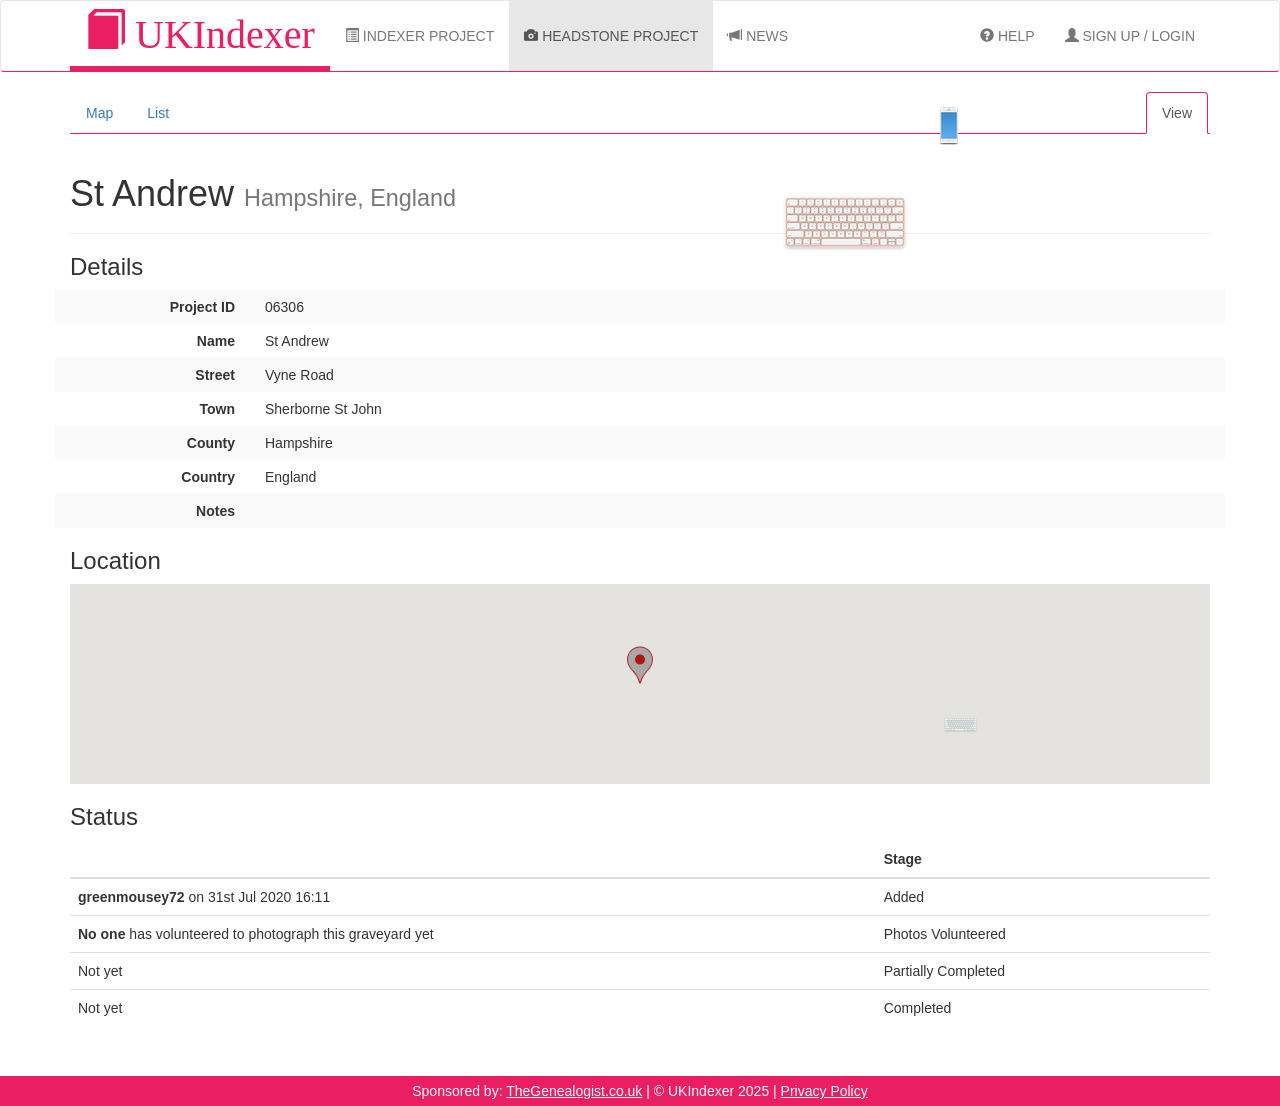  What do you see at coordinates (949, 126) in the screenshot?
I see `iPhone SE device connected to your system` at bounding box center [949, 126].